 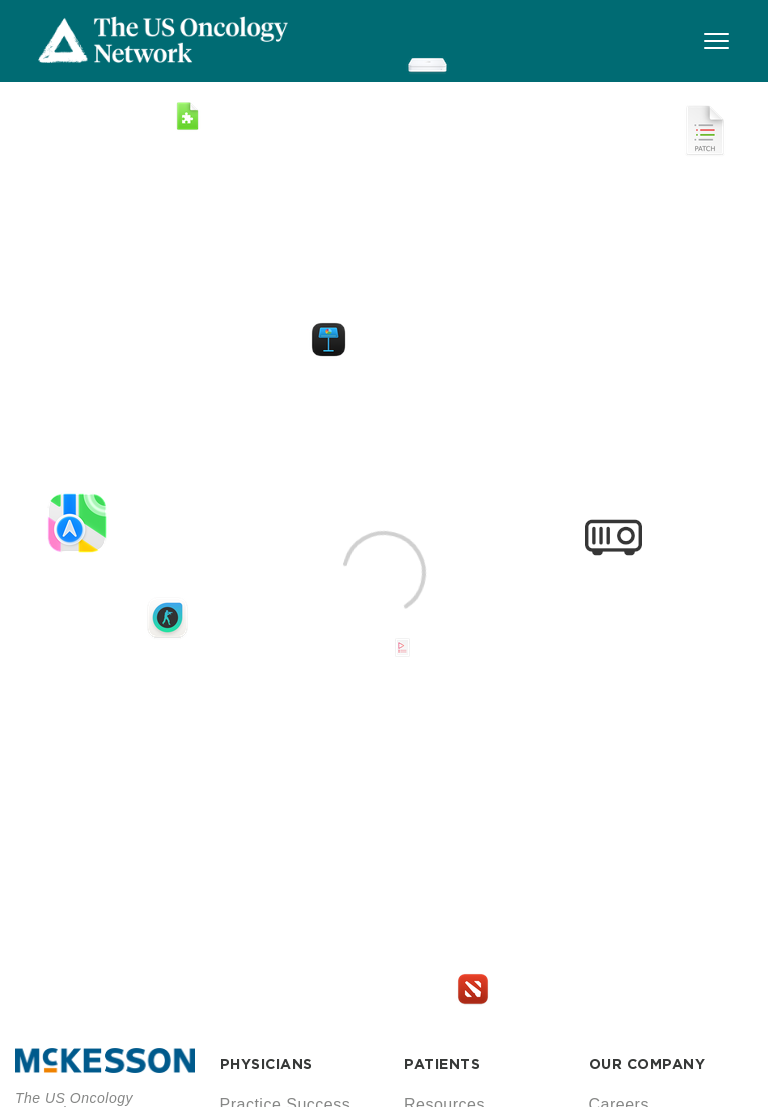 I want to click on launch Dota 2, so click(x=473, y=989).